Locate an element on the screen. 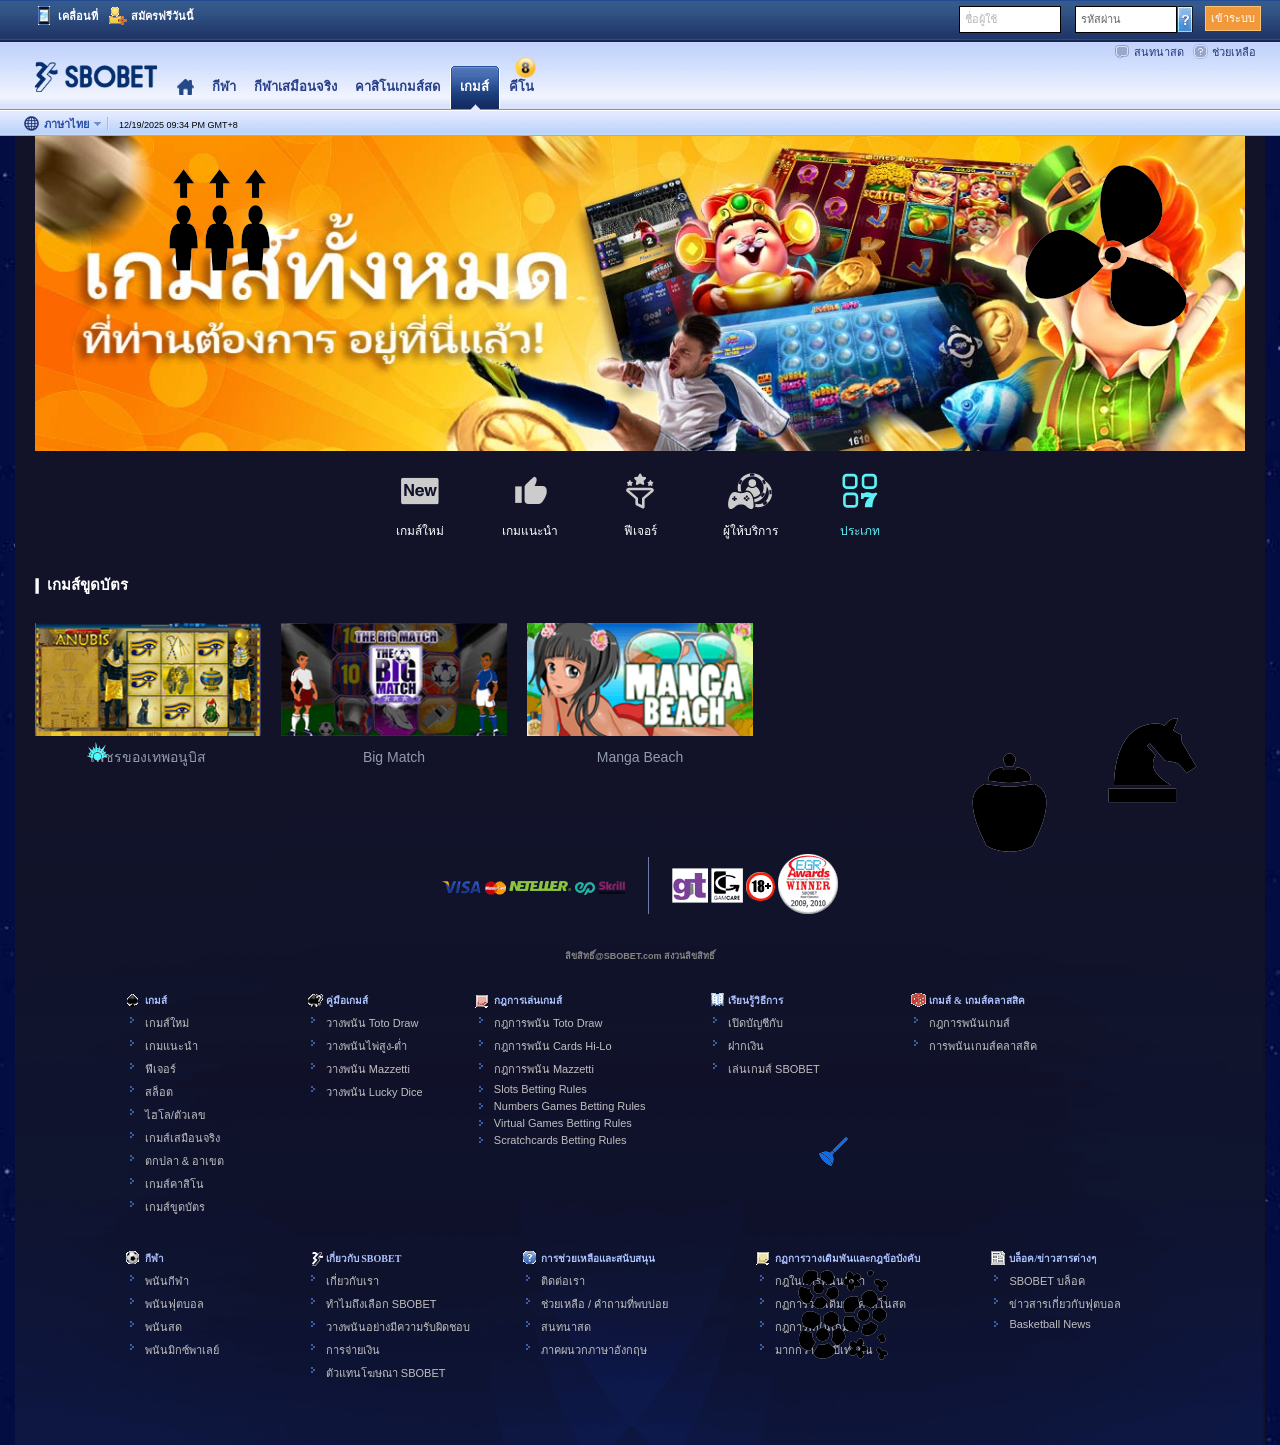  store or access inventory items is located at coordinates (1009, 802).